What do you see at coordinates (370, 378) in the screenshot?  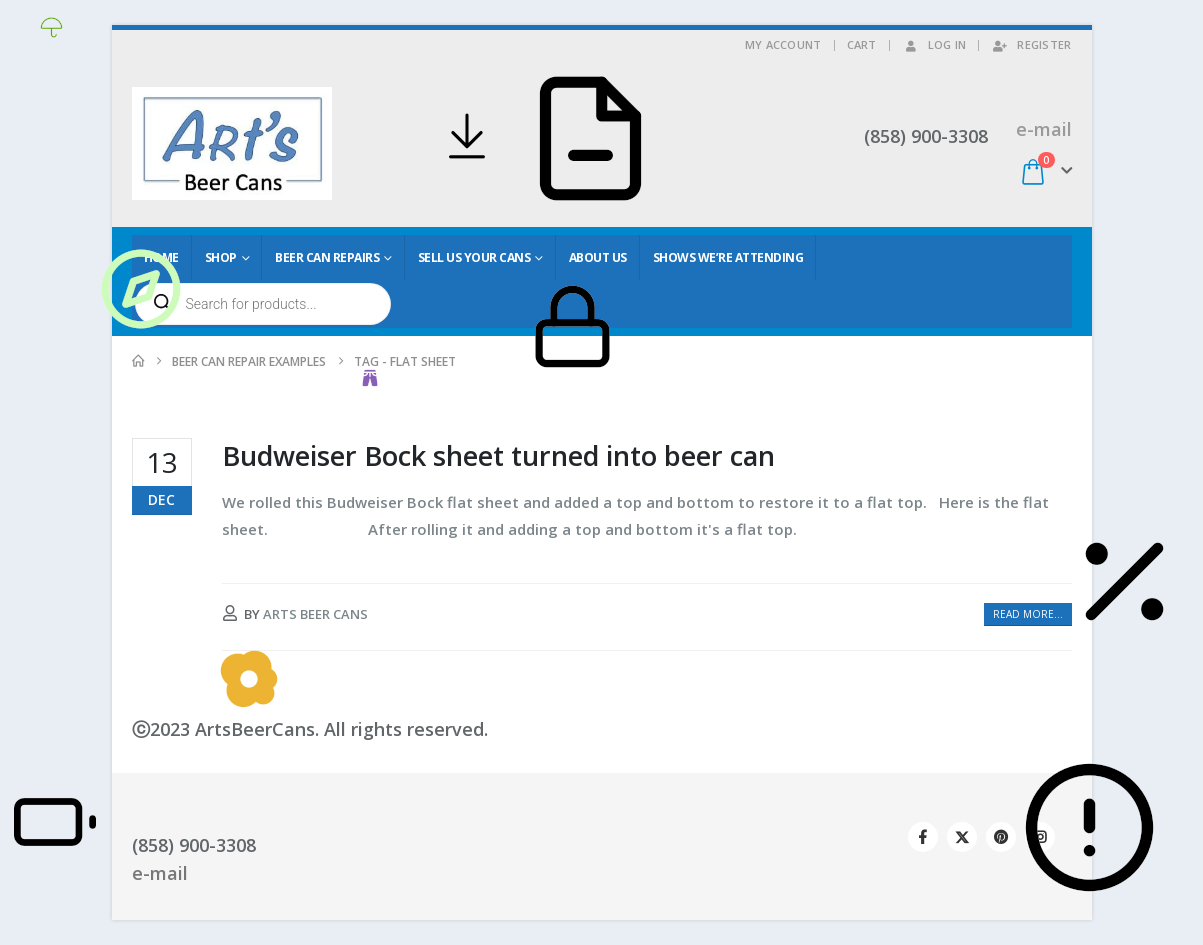 I see `browse pants or bottoms in a clothing app` at bounding box center [370, 378].